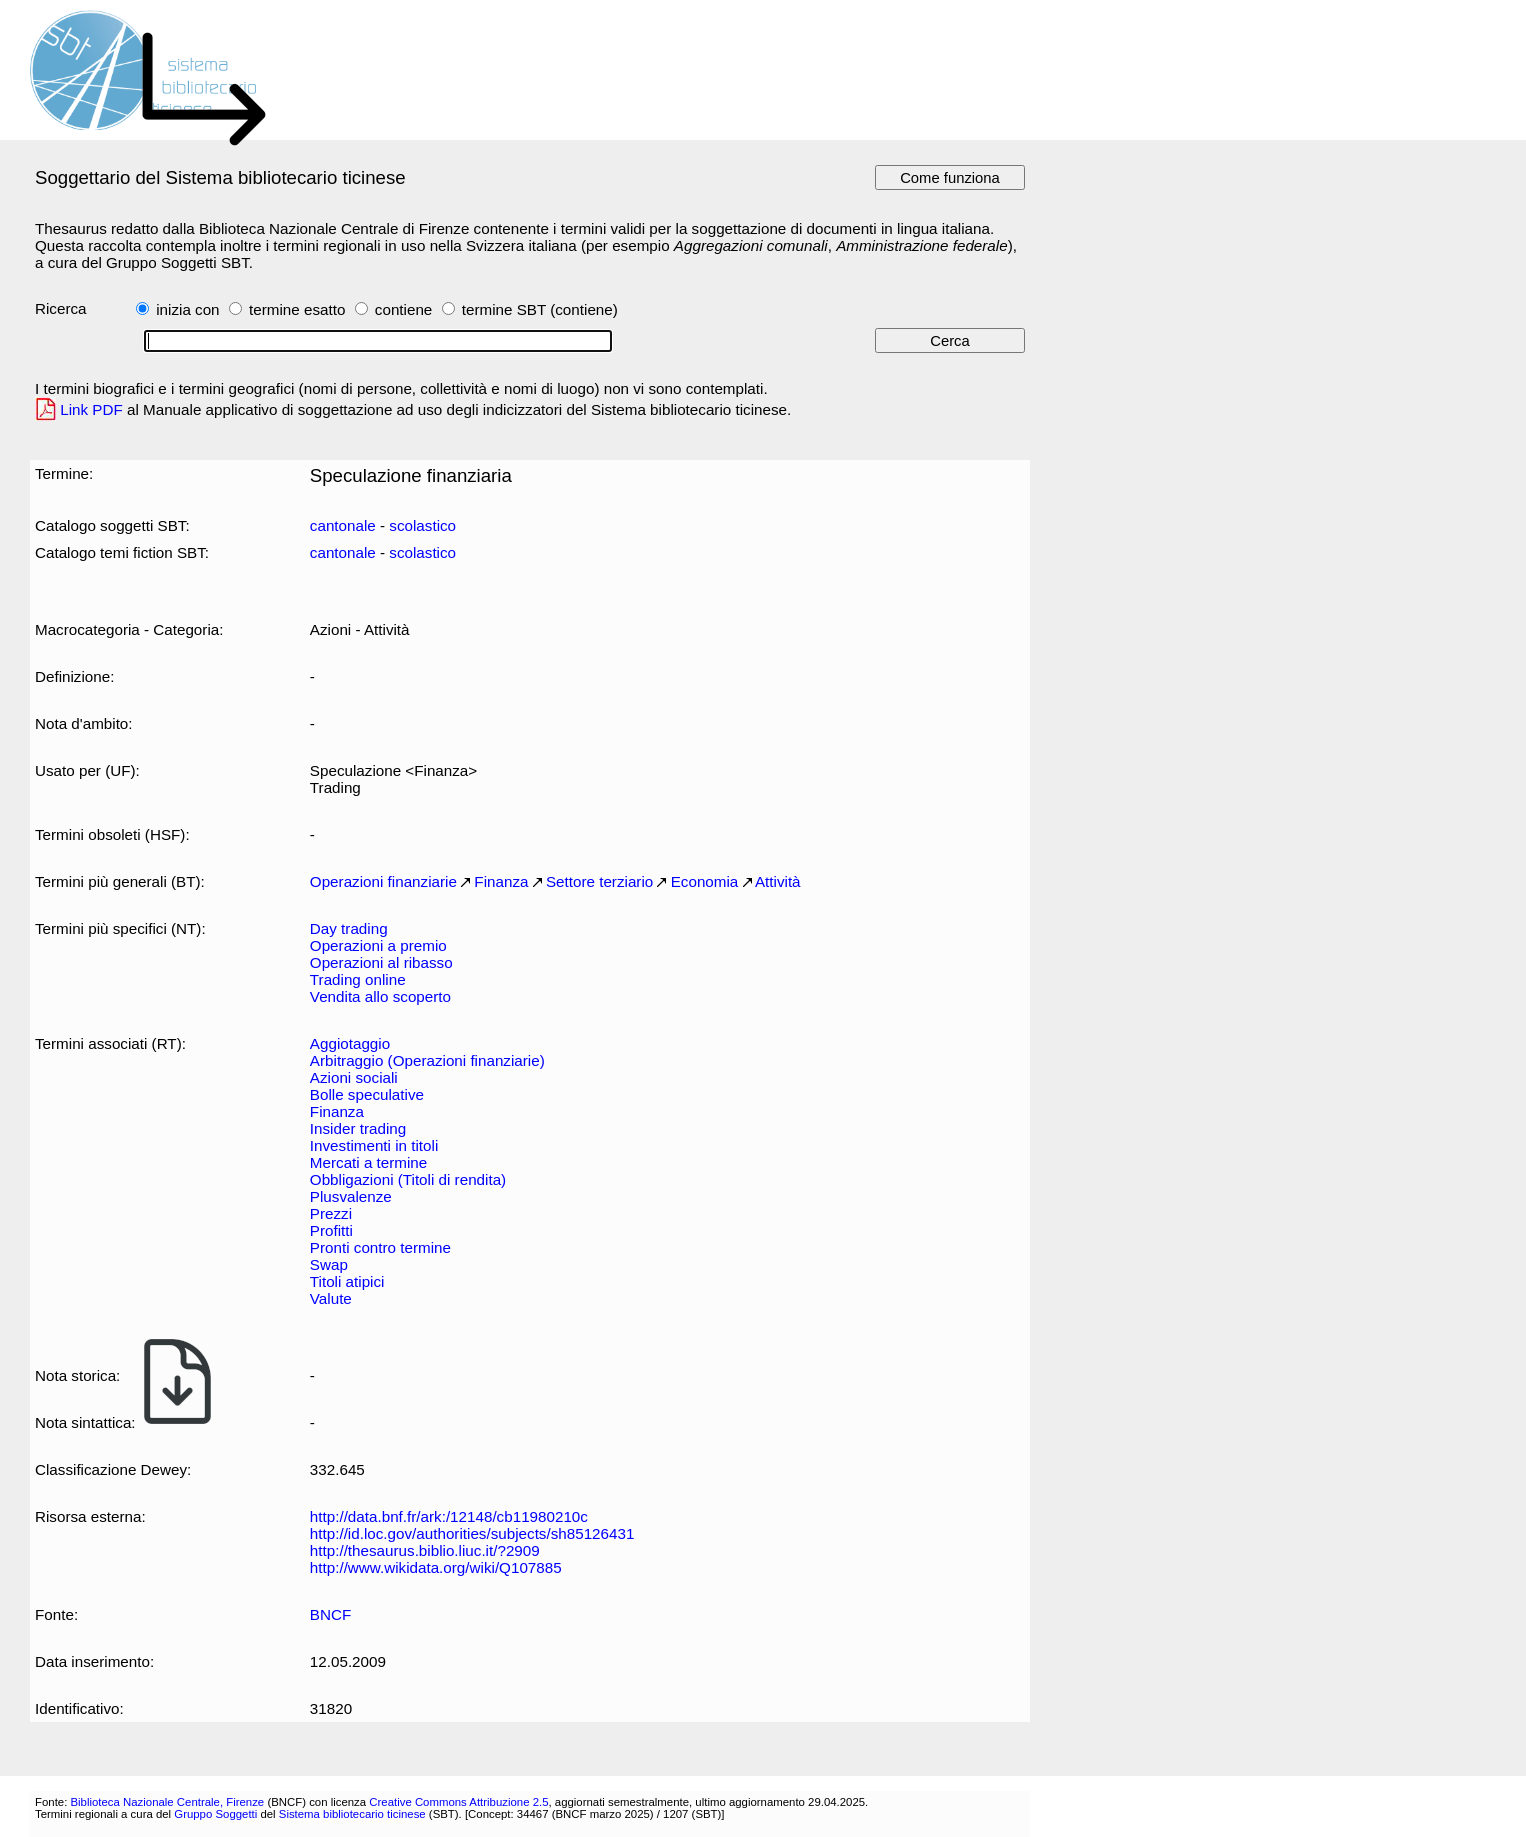 Image resolution: width=1526 pixels, height=1837 pixels. I want to click on navigate to a nested or child item, so click(204, 89).